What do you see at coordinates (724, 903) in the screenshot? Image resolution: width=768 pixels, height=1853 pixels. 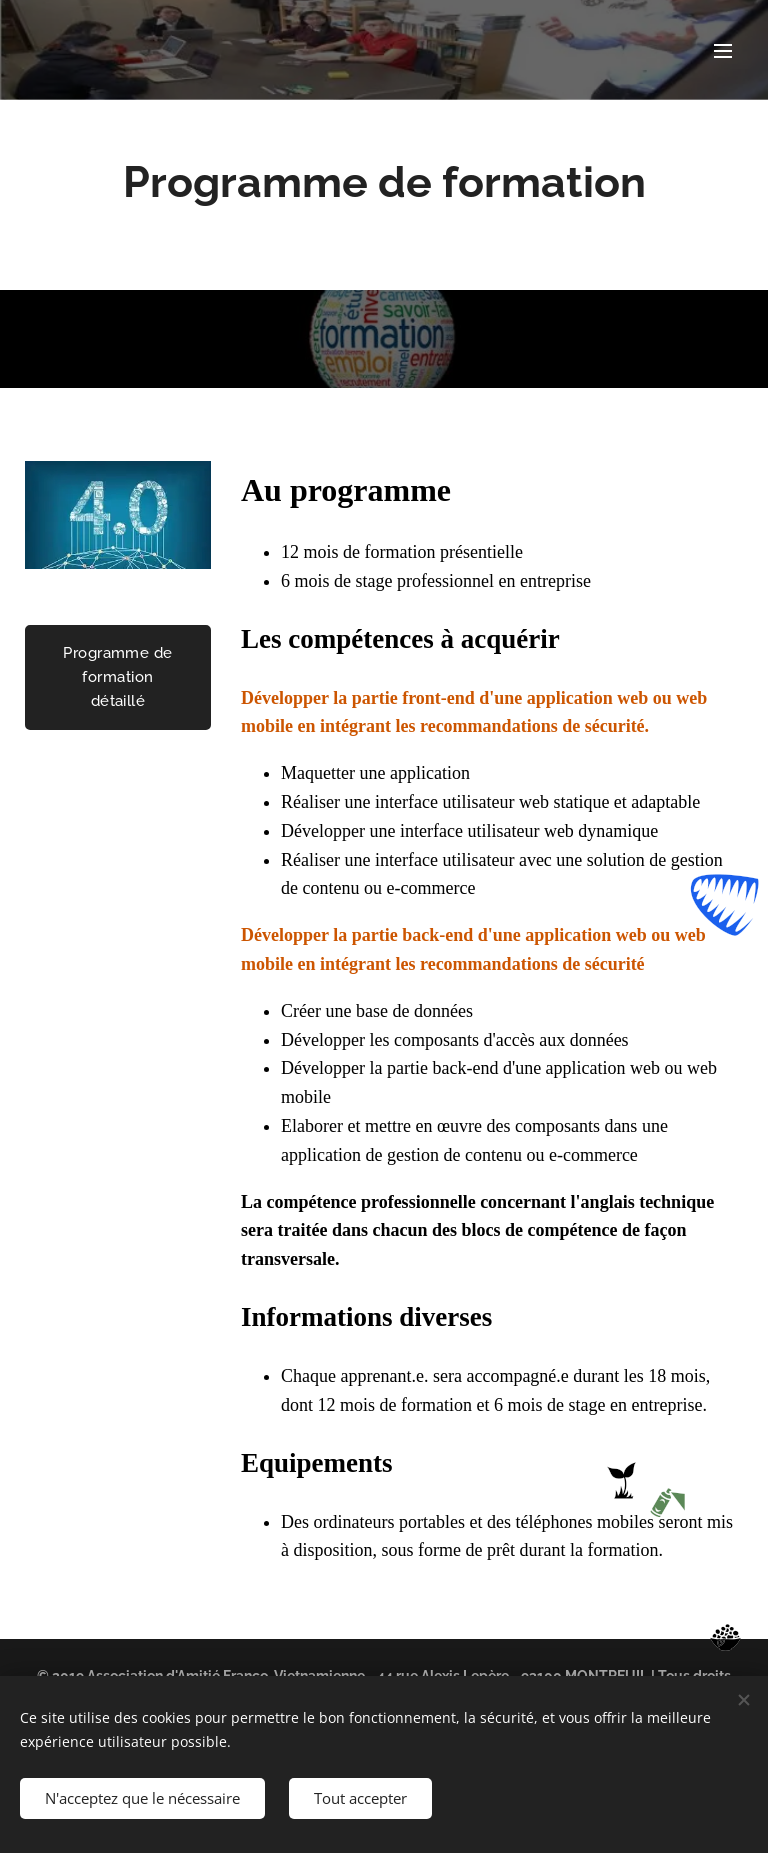 I see `select a monster or creature type in a game` at bounding box center [724, 903].